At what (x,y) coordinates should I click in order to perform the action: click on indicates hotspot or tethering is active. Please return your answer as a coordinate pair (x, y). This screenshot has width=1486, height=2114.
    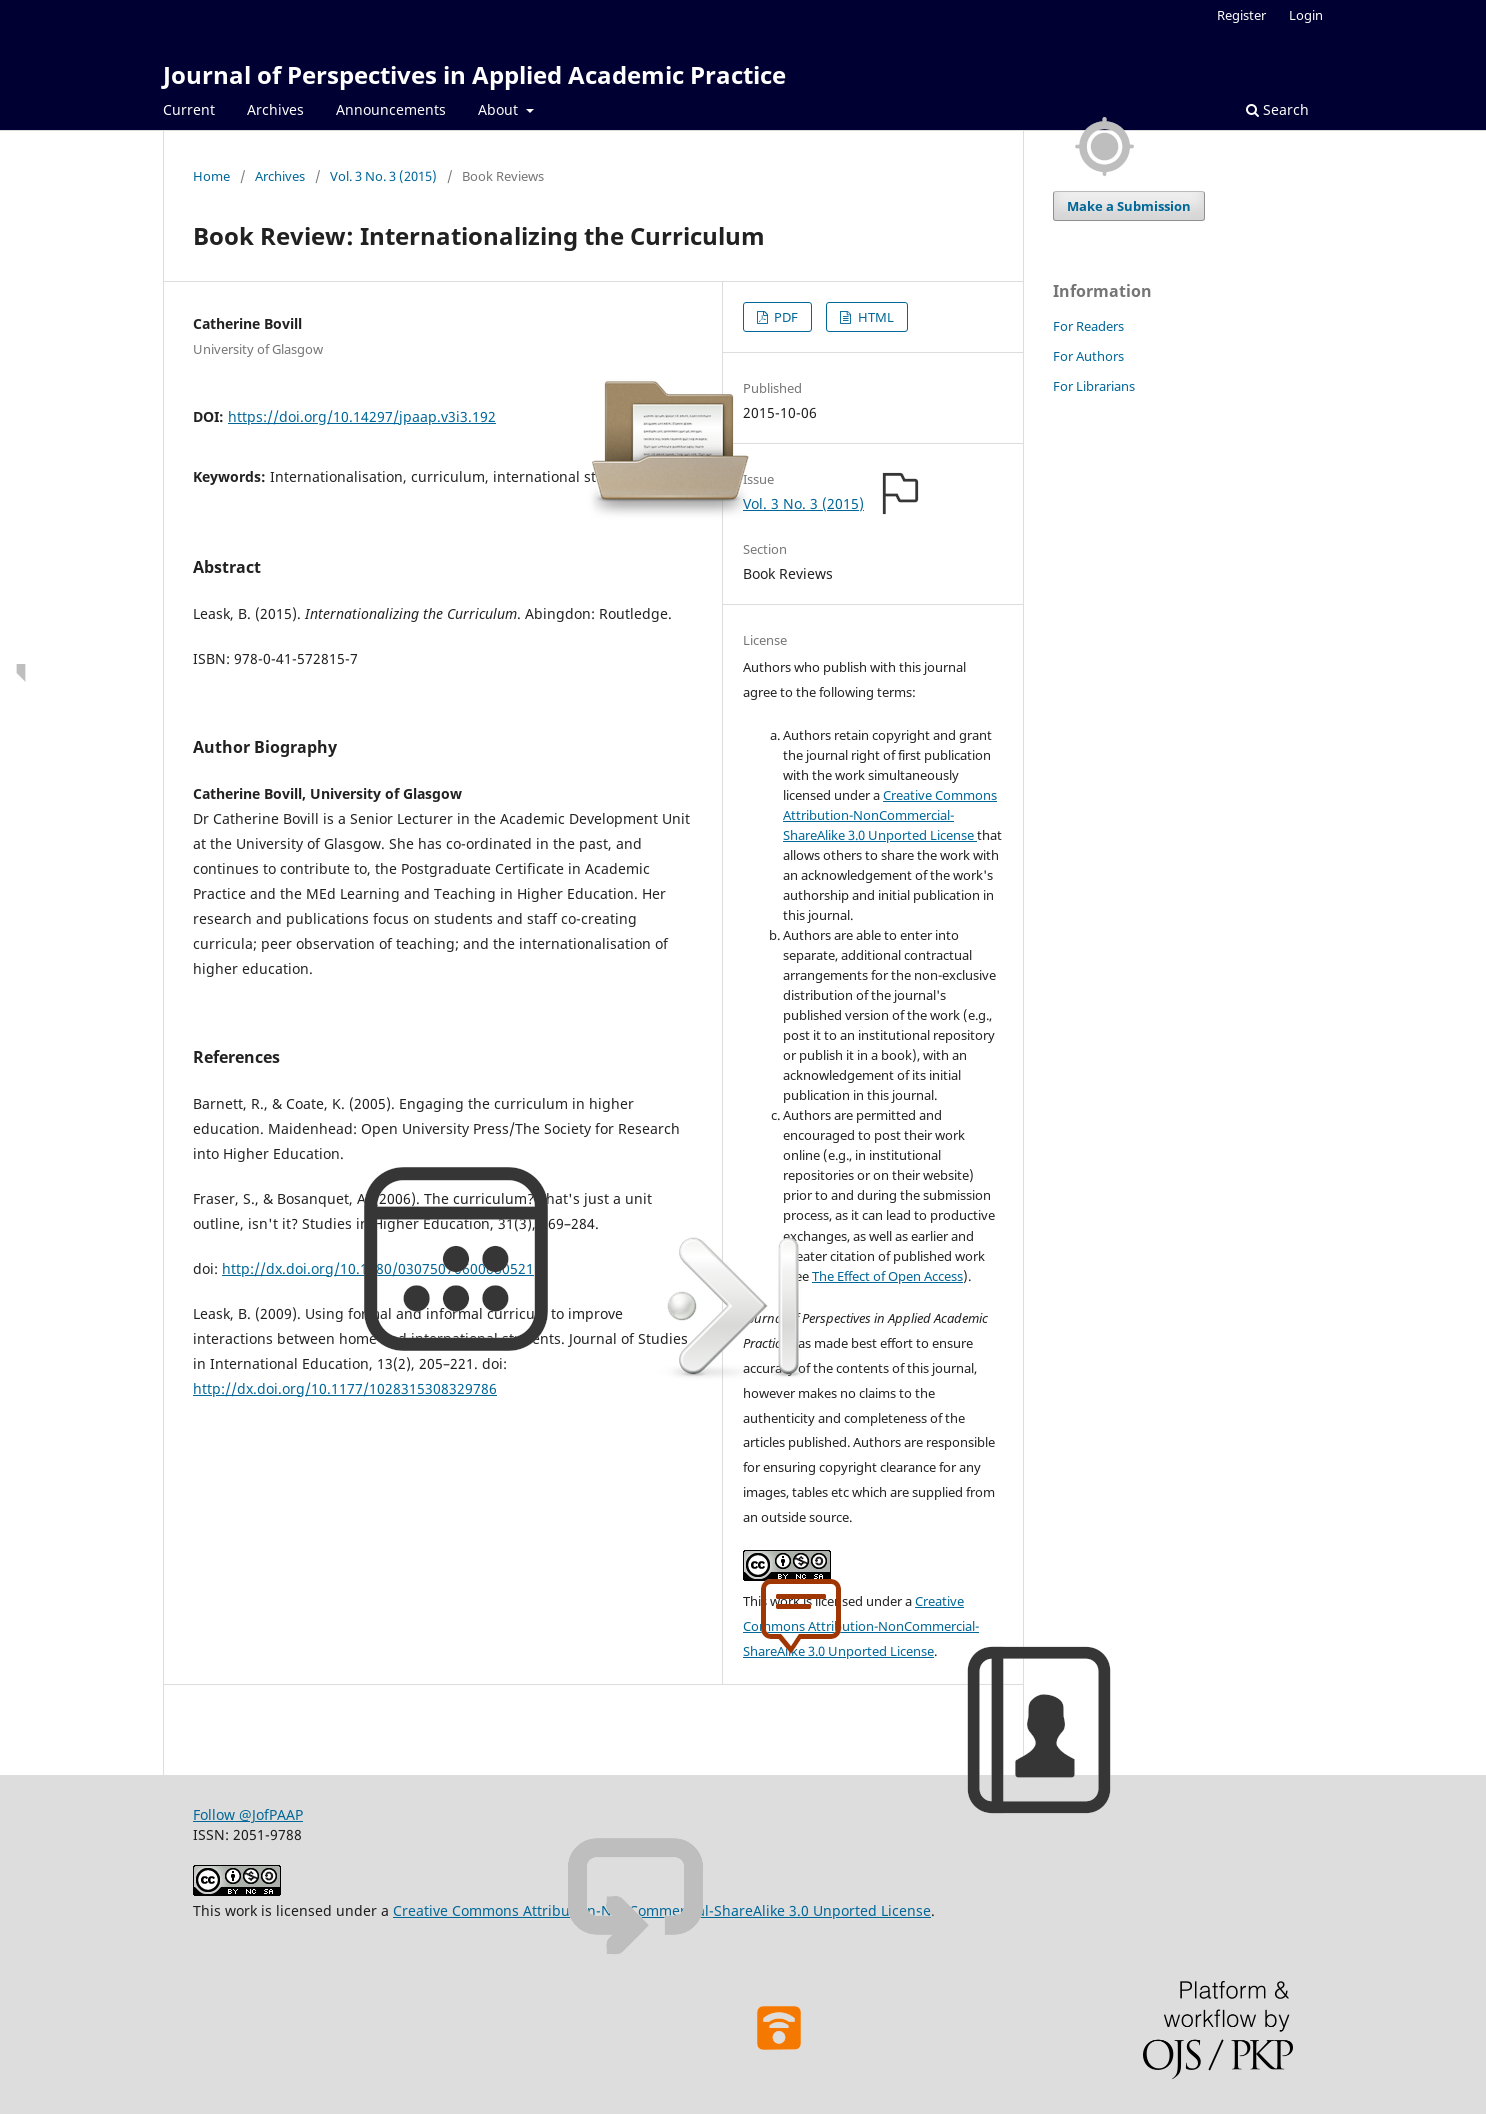
    Looking at the image, I should click on (779, 2028).